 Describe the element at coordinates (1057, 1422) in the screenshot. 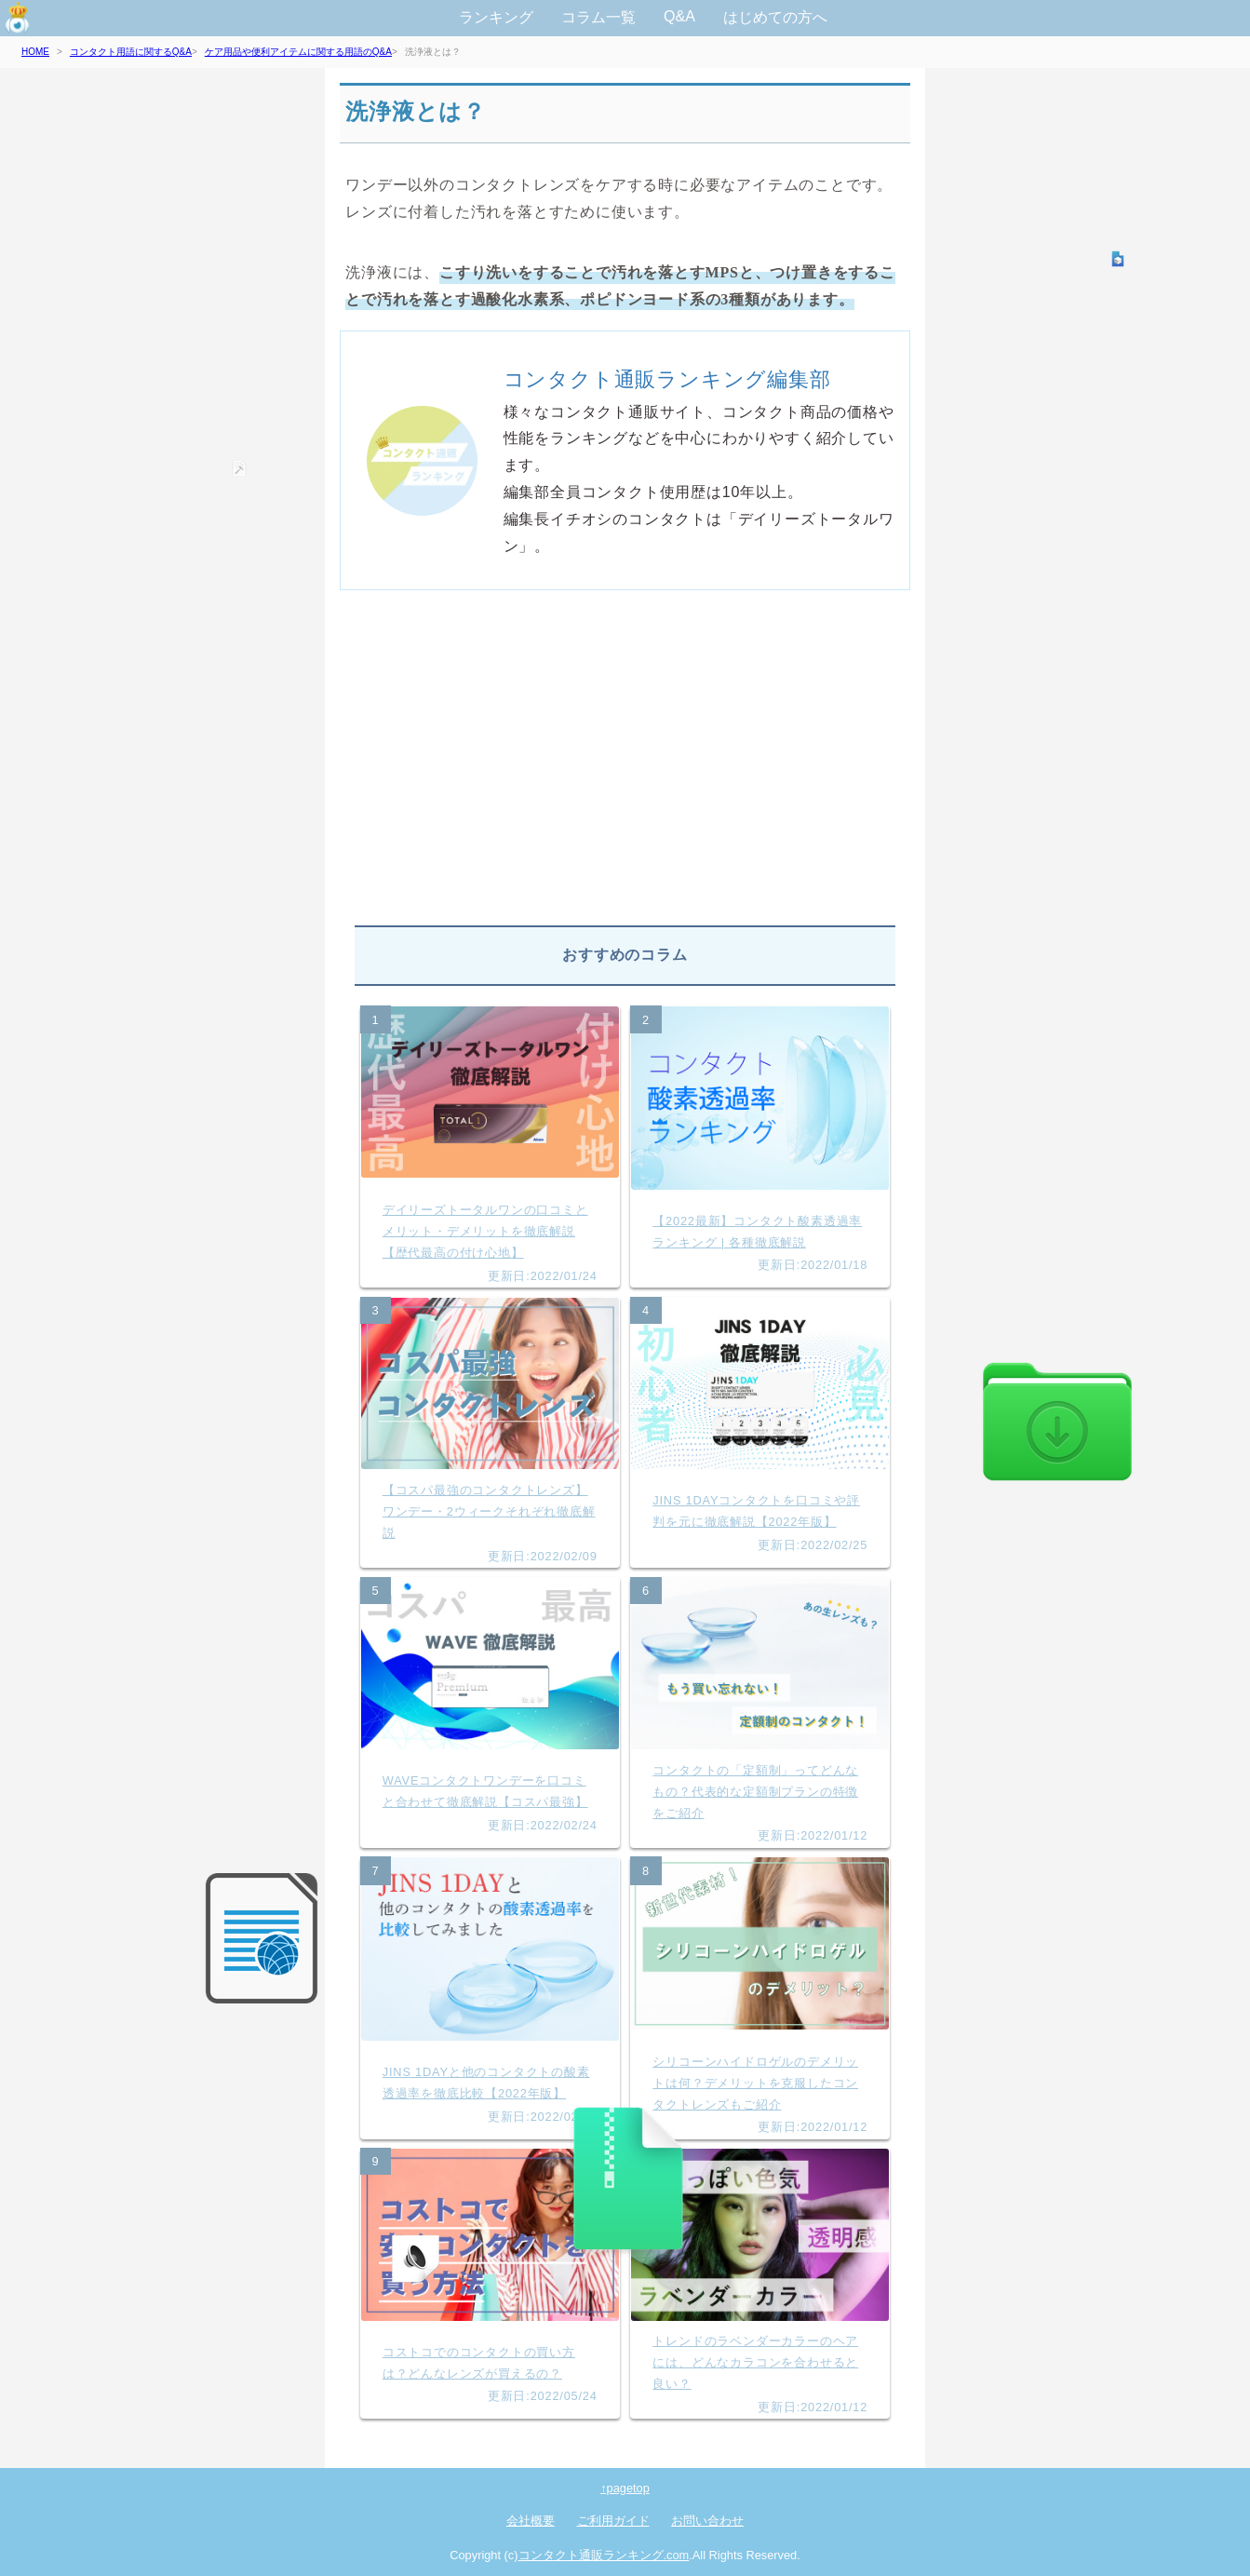

I see `open downloads folder` at that location.